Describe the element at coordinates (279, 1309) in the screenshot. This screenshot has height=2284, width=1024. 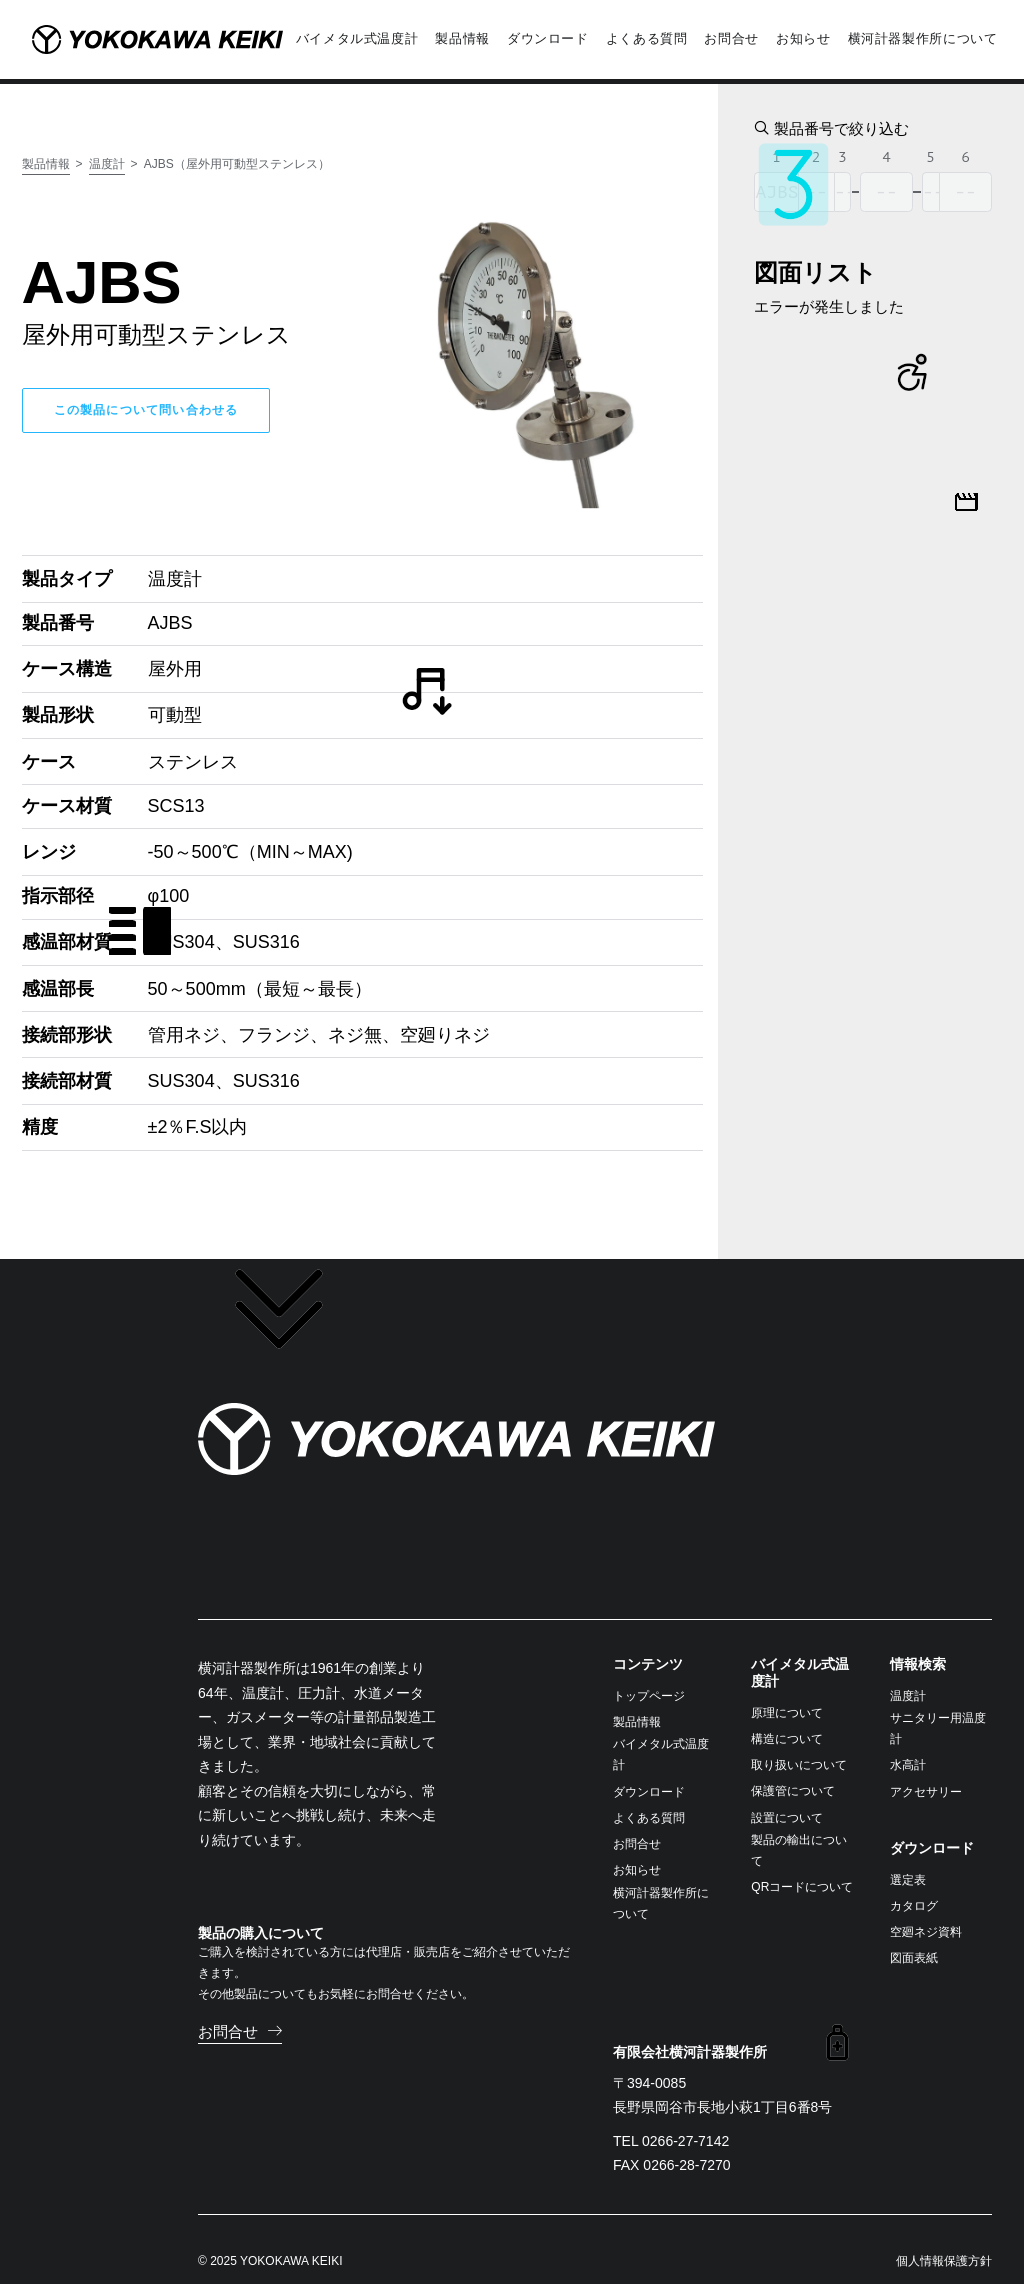
I see `expand to show more content below` at that location.